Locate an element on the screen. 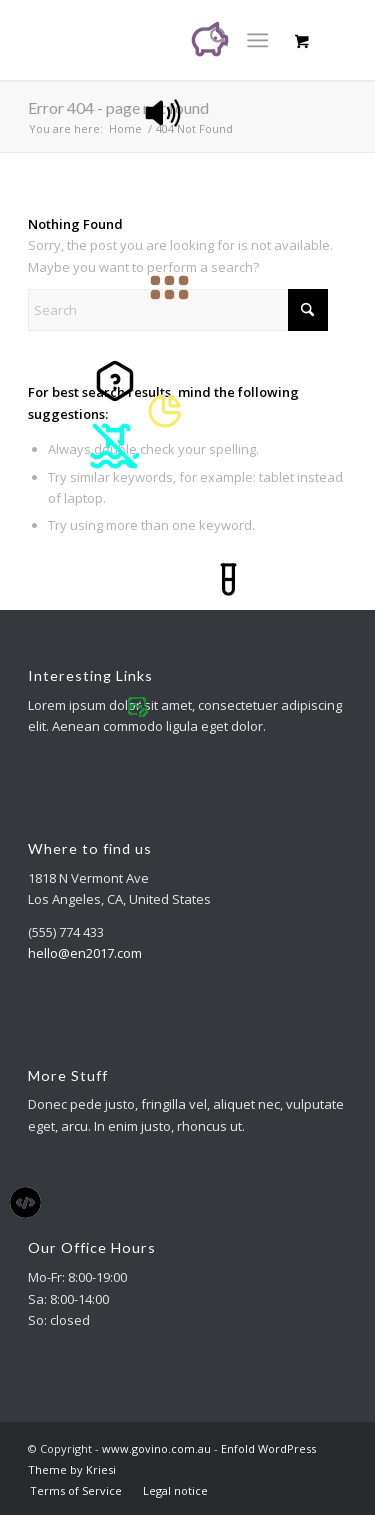 The width and height of the screenshot is (375, 1515). access savings or piggy bank feature is located at coordinates (210, 40).